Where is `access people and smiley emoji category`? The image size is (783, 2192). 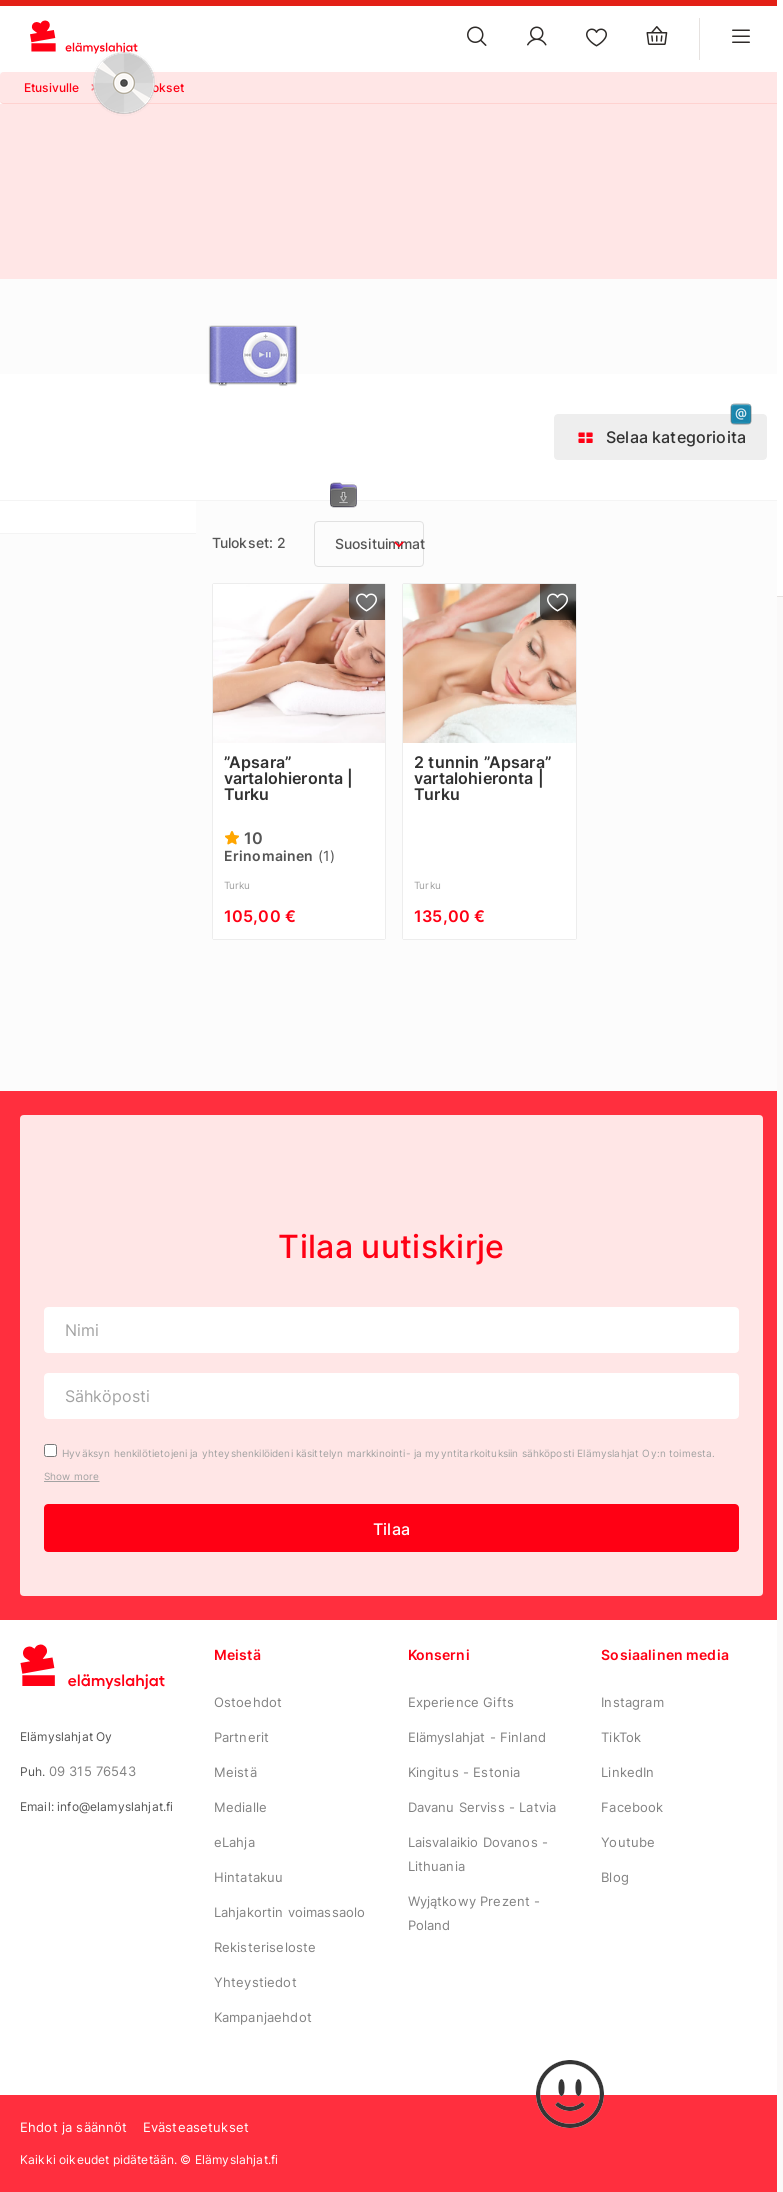 access people and smiley emoji category is located at coordinates (570, 2094).